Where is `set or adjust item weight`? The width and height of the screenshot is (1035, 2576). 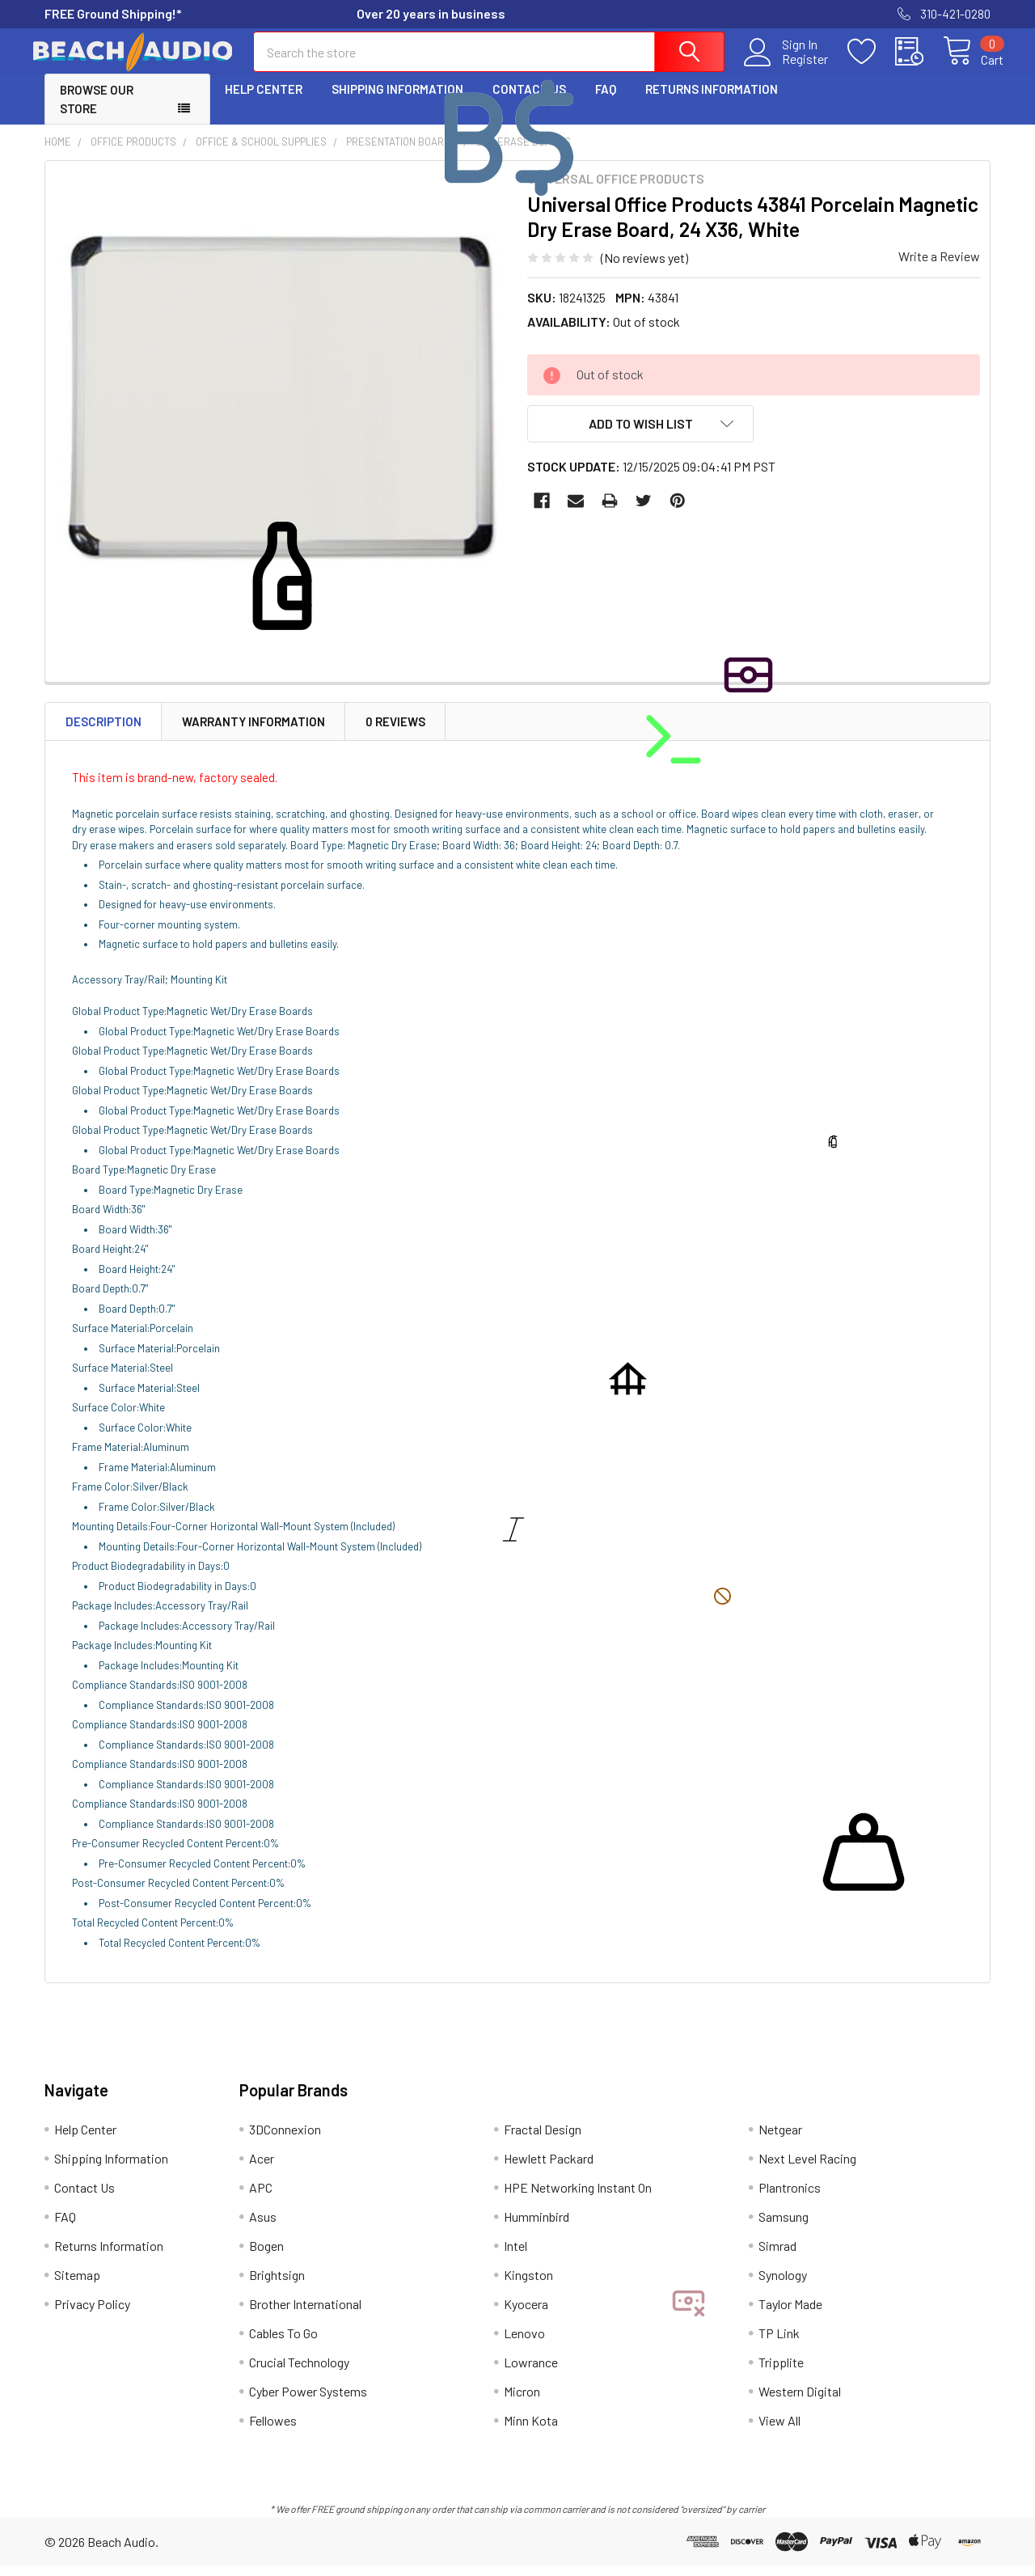
set or adjust item weight is located at coordinates (864, 1854).